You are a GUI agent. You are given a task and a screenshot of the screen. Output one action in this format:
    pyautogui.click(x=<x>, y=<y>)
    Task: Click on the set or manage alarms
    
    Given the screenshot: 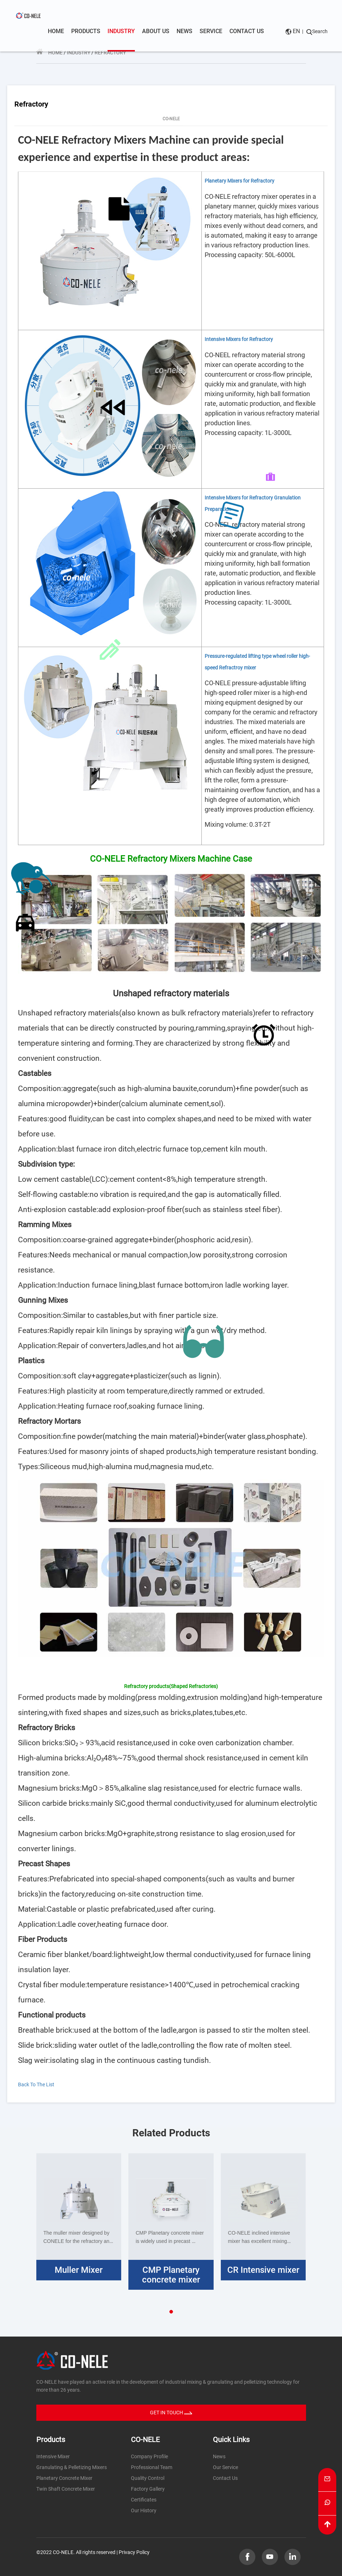 What is the action you would take?
    pyautogui.click(x=264, y=1034)
    